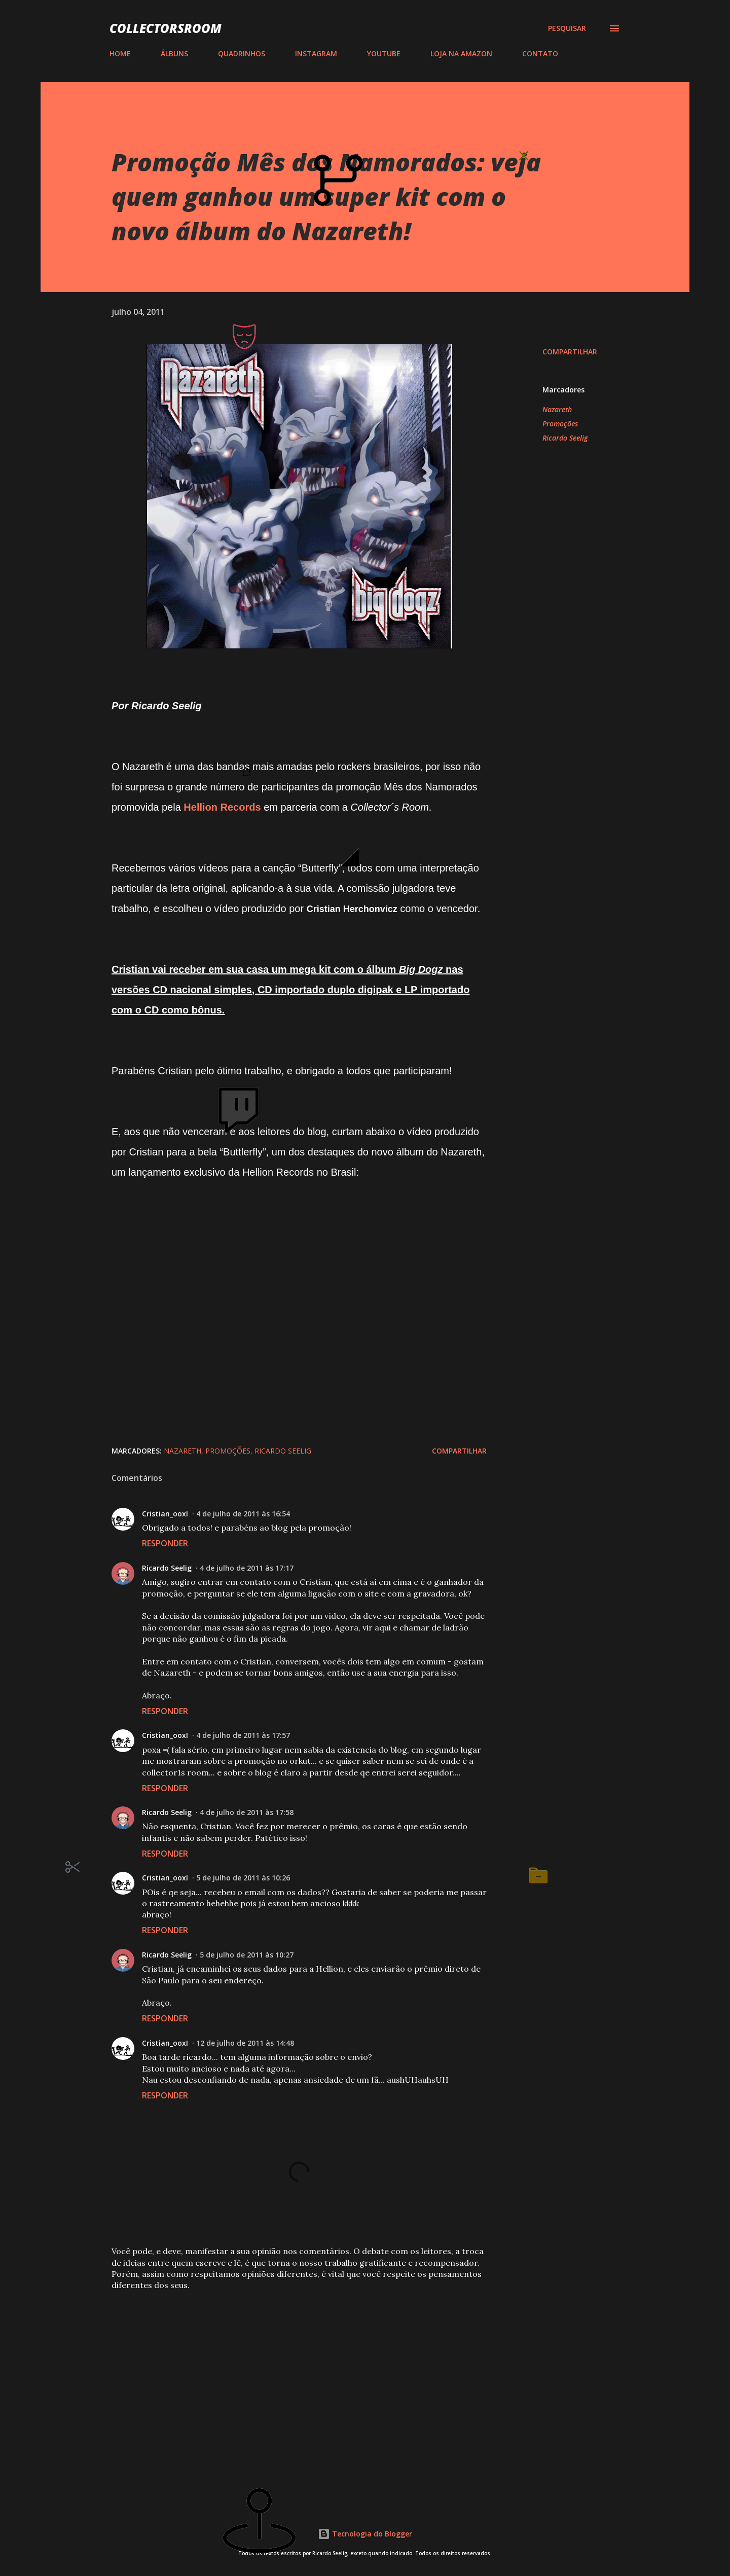 This screenshot has width=730, height=2576. Describe the element at coordinates (538, 1875) in the screenshot. I see `remove a file from this folder` at that location.